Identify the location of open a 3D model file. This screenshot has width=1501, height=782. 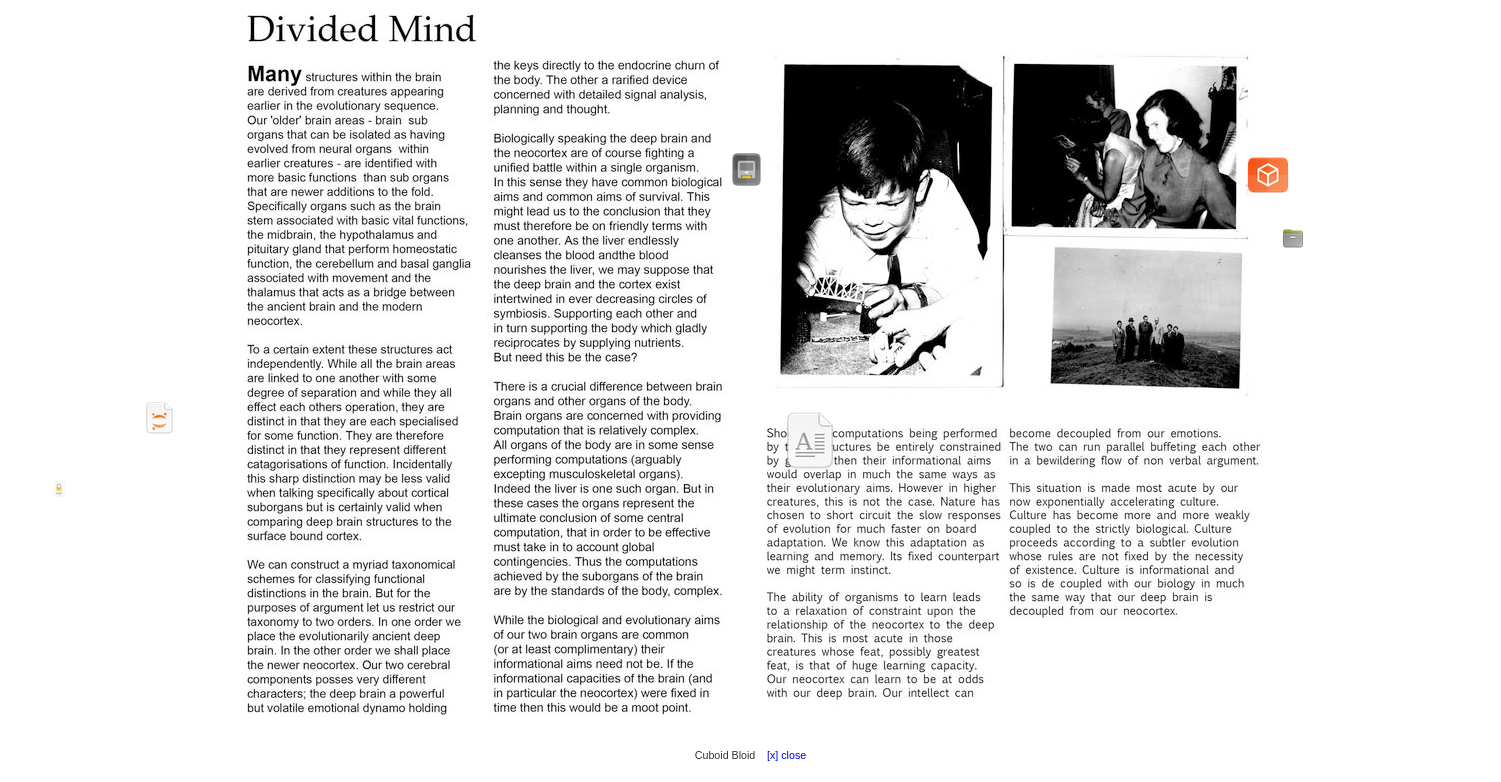
(1268, 174).